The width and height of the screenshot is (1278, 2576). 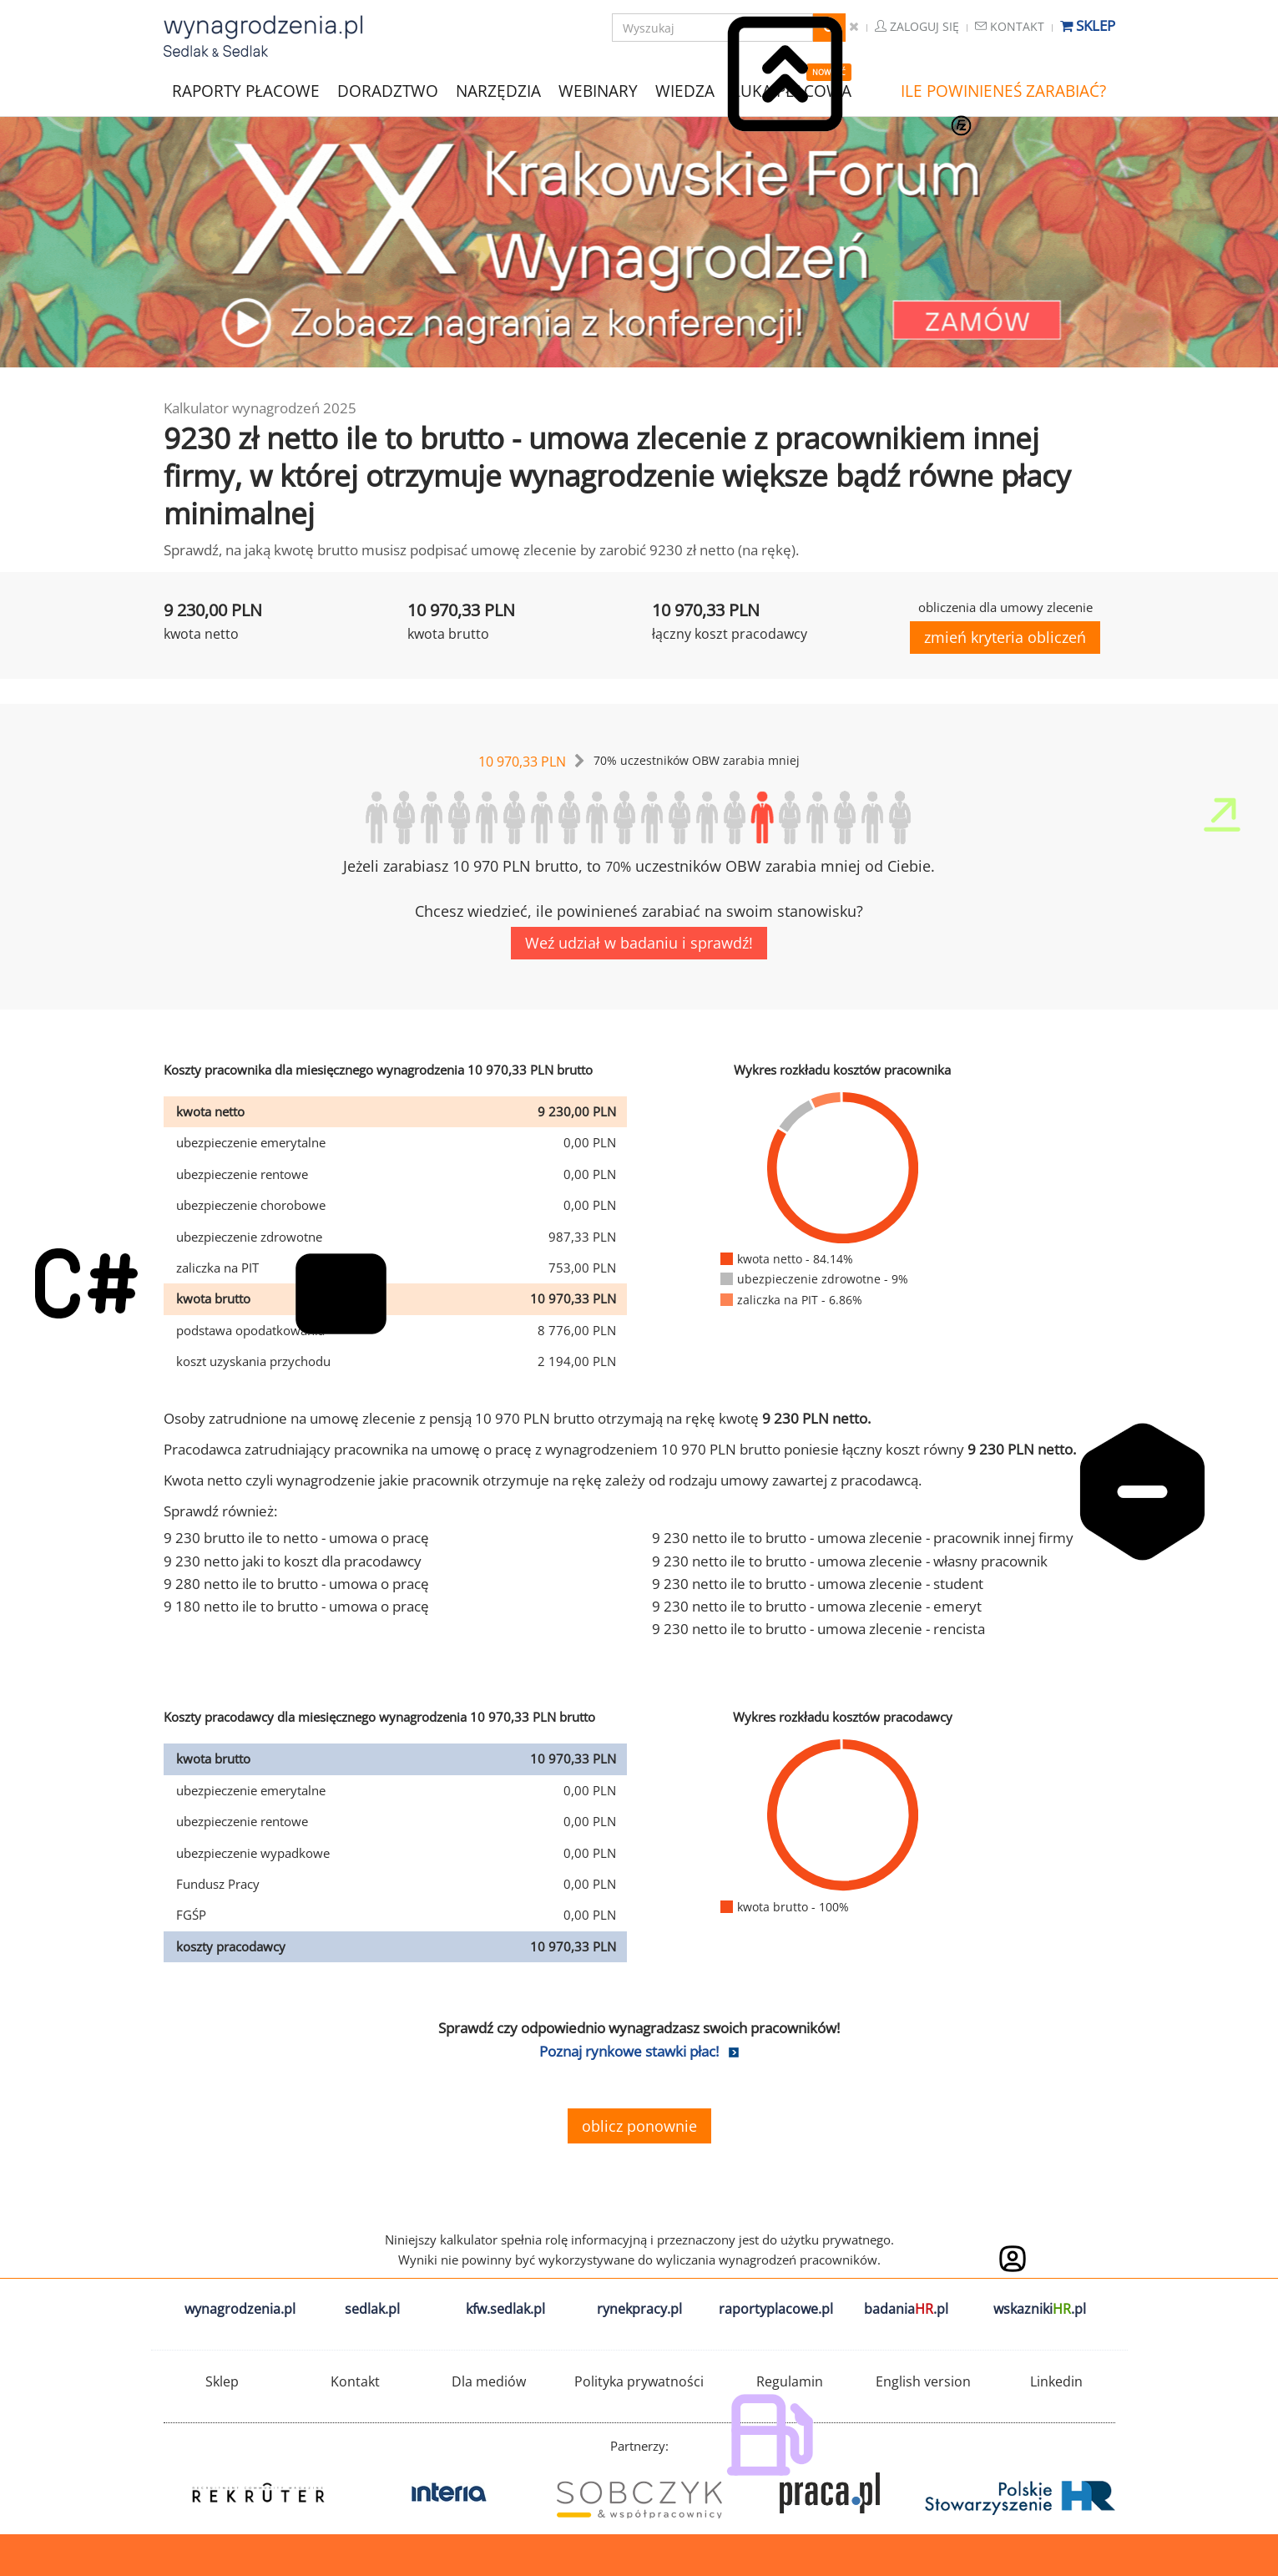 What do you see at coordinates (85, 1283) in the screenshot?
I see `indicates c# programming language` at bounding box center [85, 1283].